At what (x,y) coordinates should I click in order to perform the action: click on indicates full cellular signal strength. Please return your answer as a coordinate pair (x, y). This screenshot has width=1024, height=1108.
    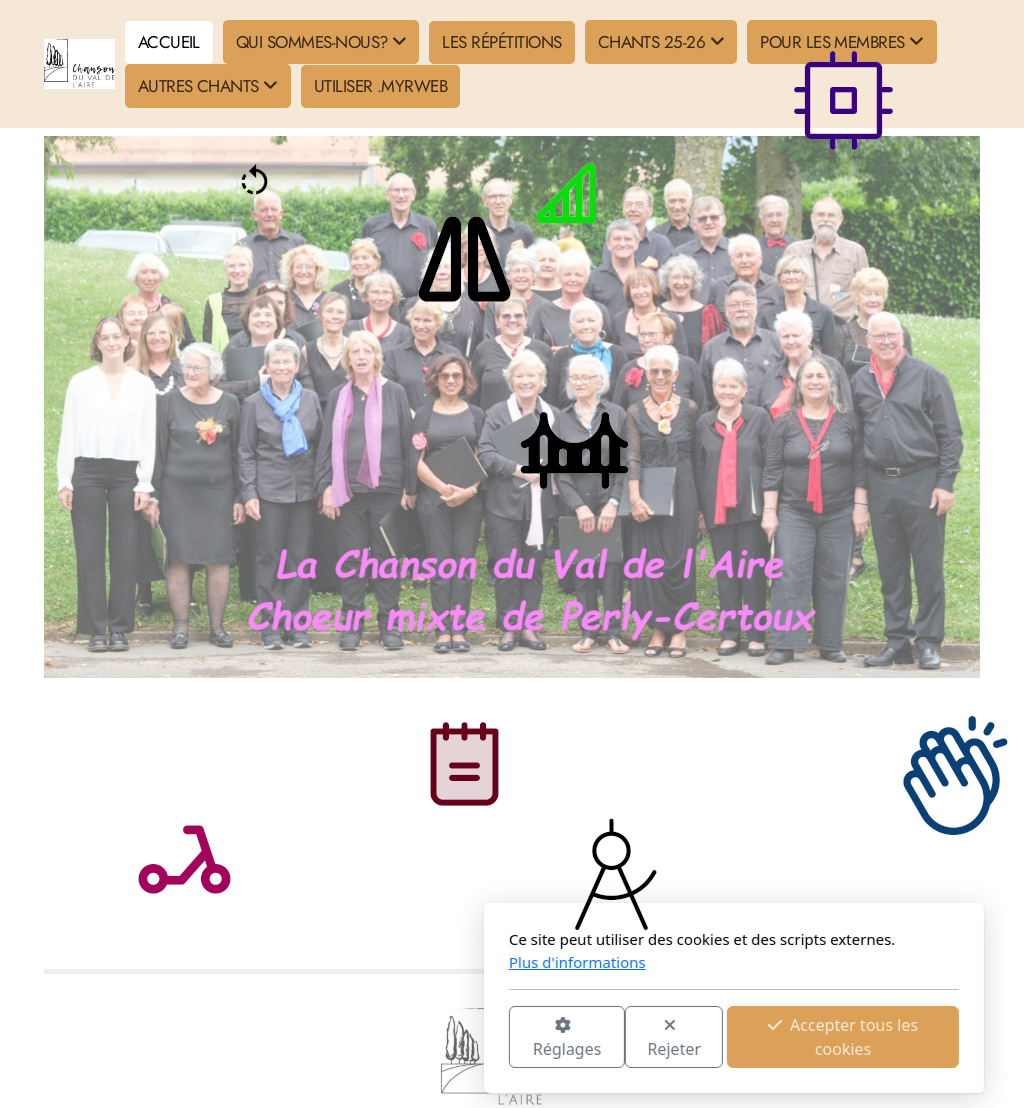
    Looking at the image, I should click on (566, 193).